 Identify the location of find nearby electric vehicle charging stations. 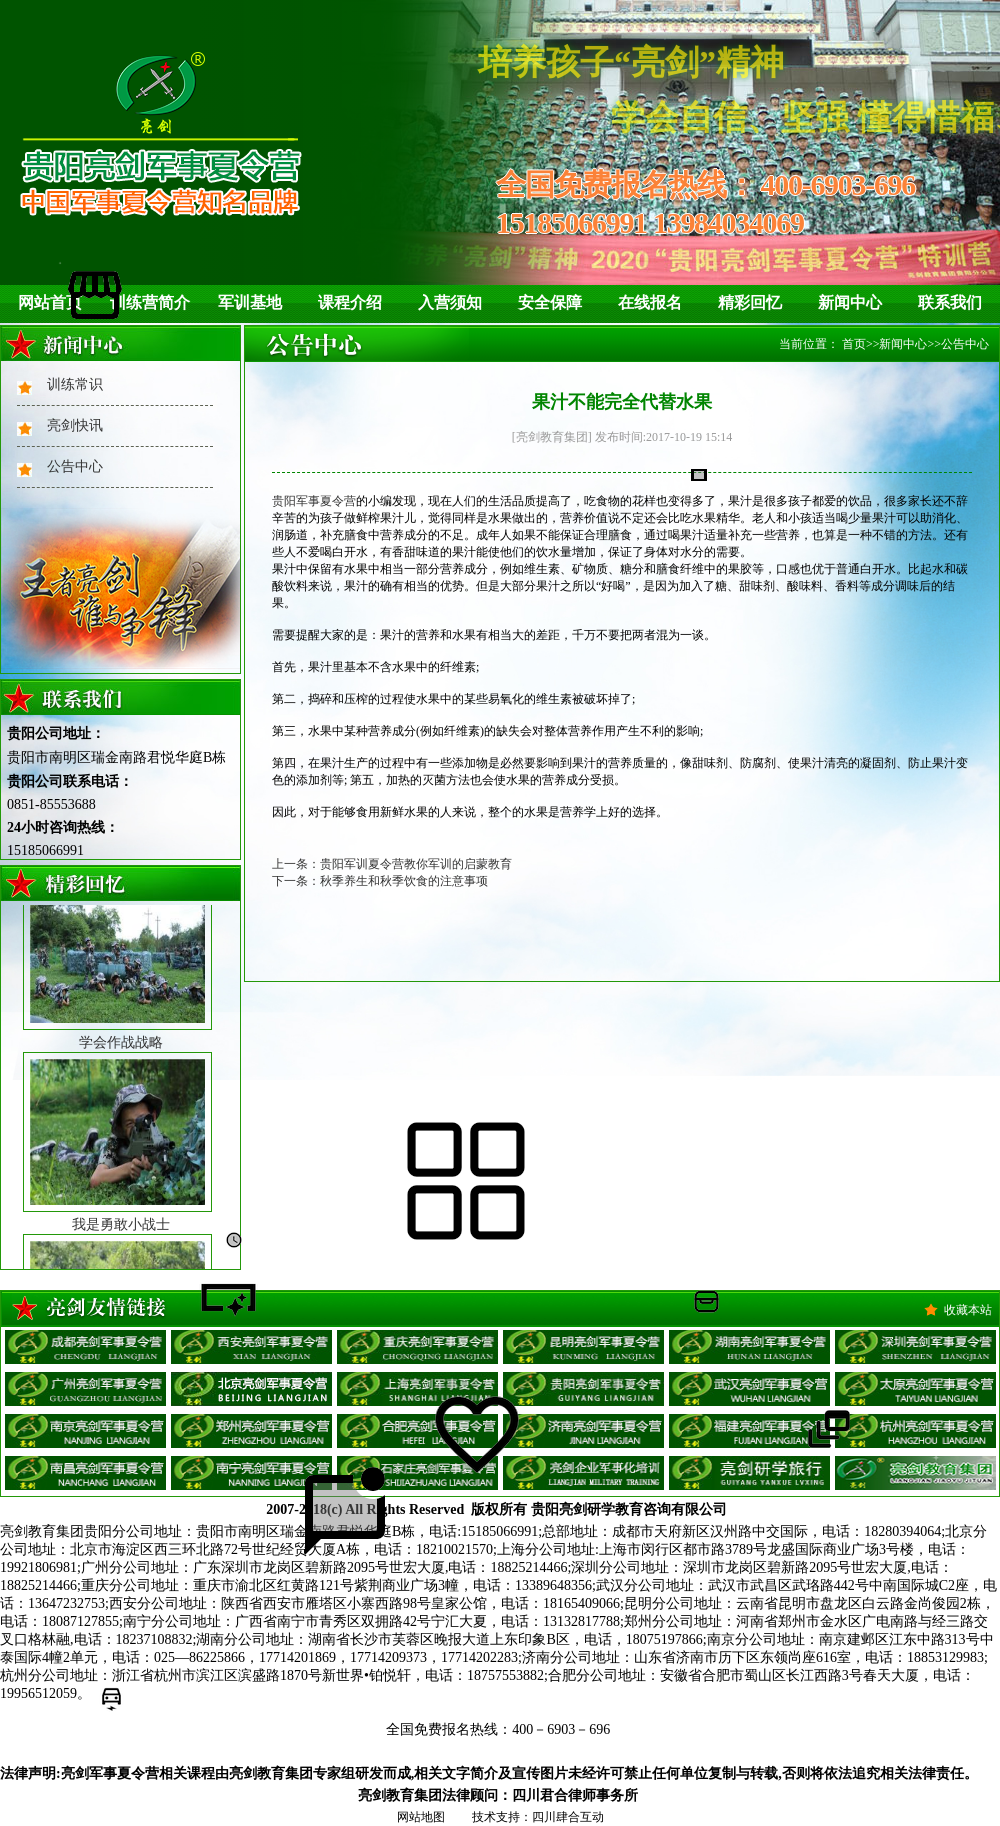
(111, 1699).